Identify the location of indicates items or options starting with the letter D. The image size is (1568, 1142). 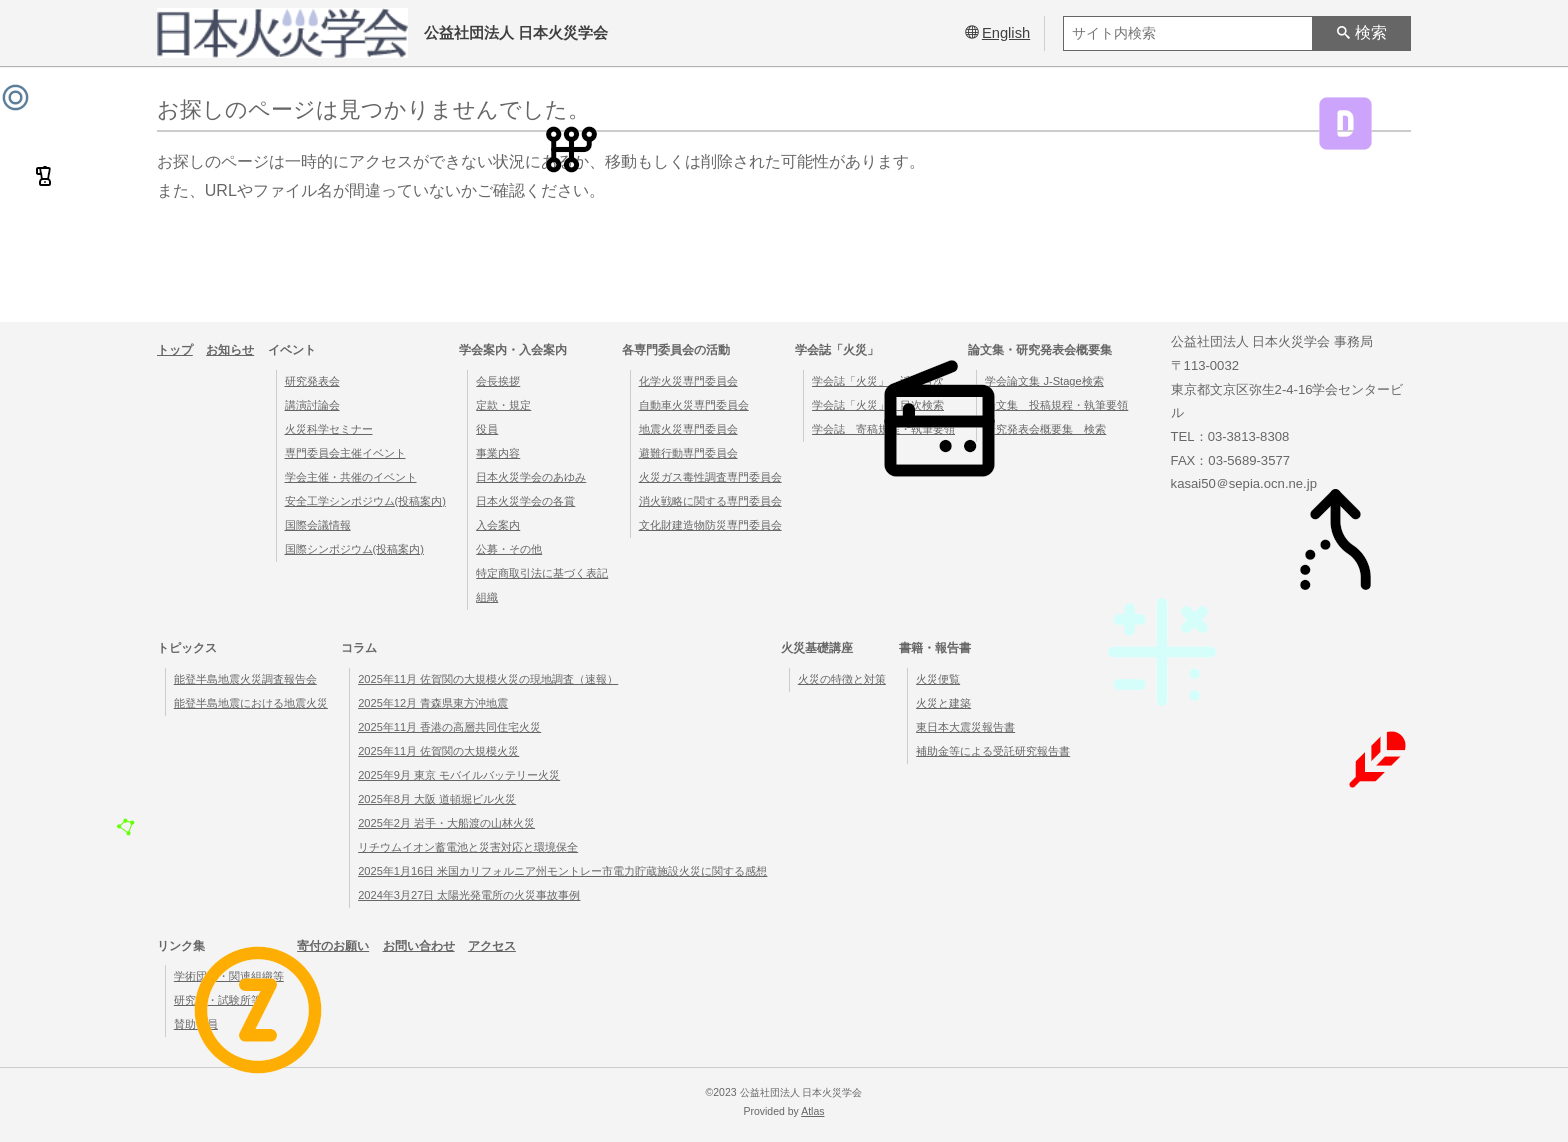
(1345, 123).